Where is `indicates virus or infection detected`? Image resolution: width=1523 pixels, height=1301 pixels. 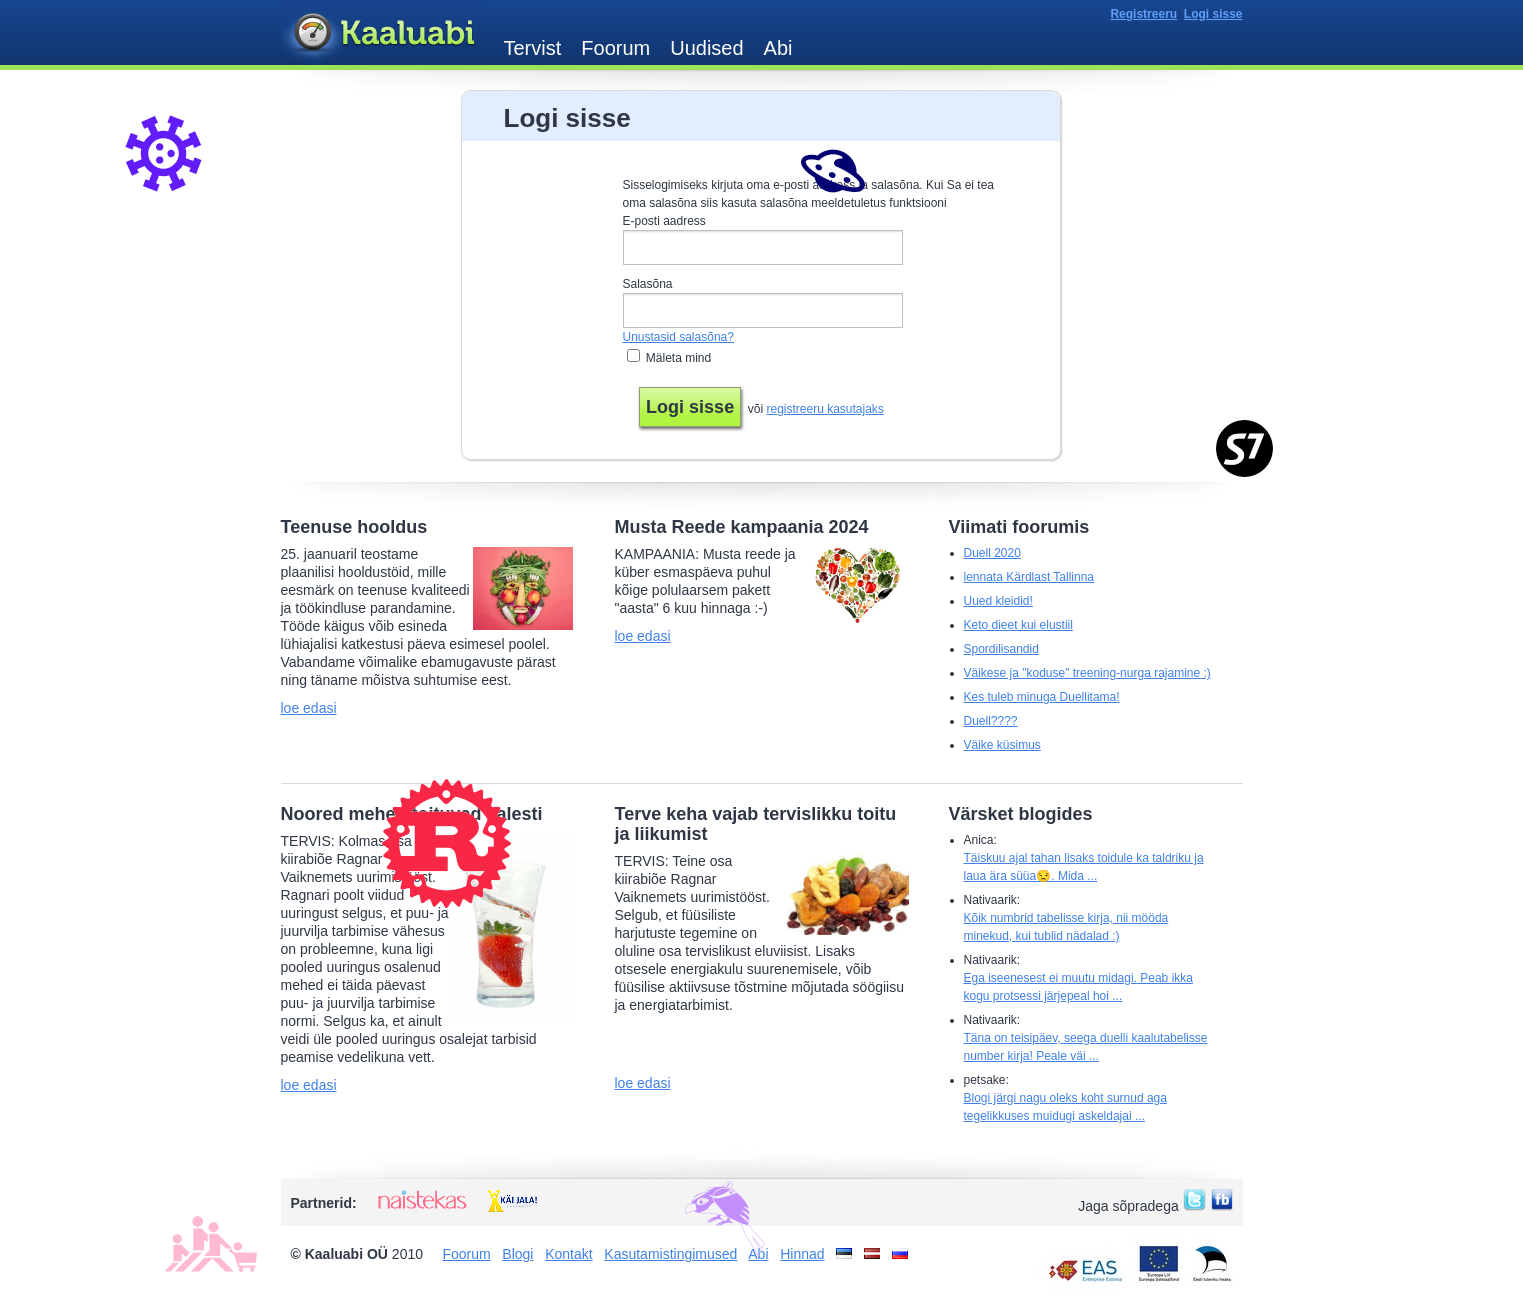 indicates virus or infection detected is located at coordinates (163, 153).